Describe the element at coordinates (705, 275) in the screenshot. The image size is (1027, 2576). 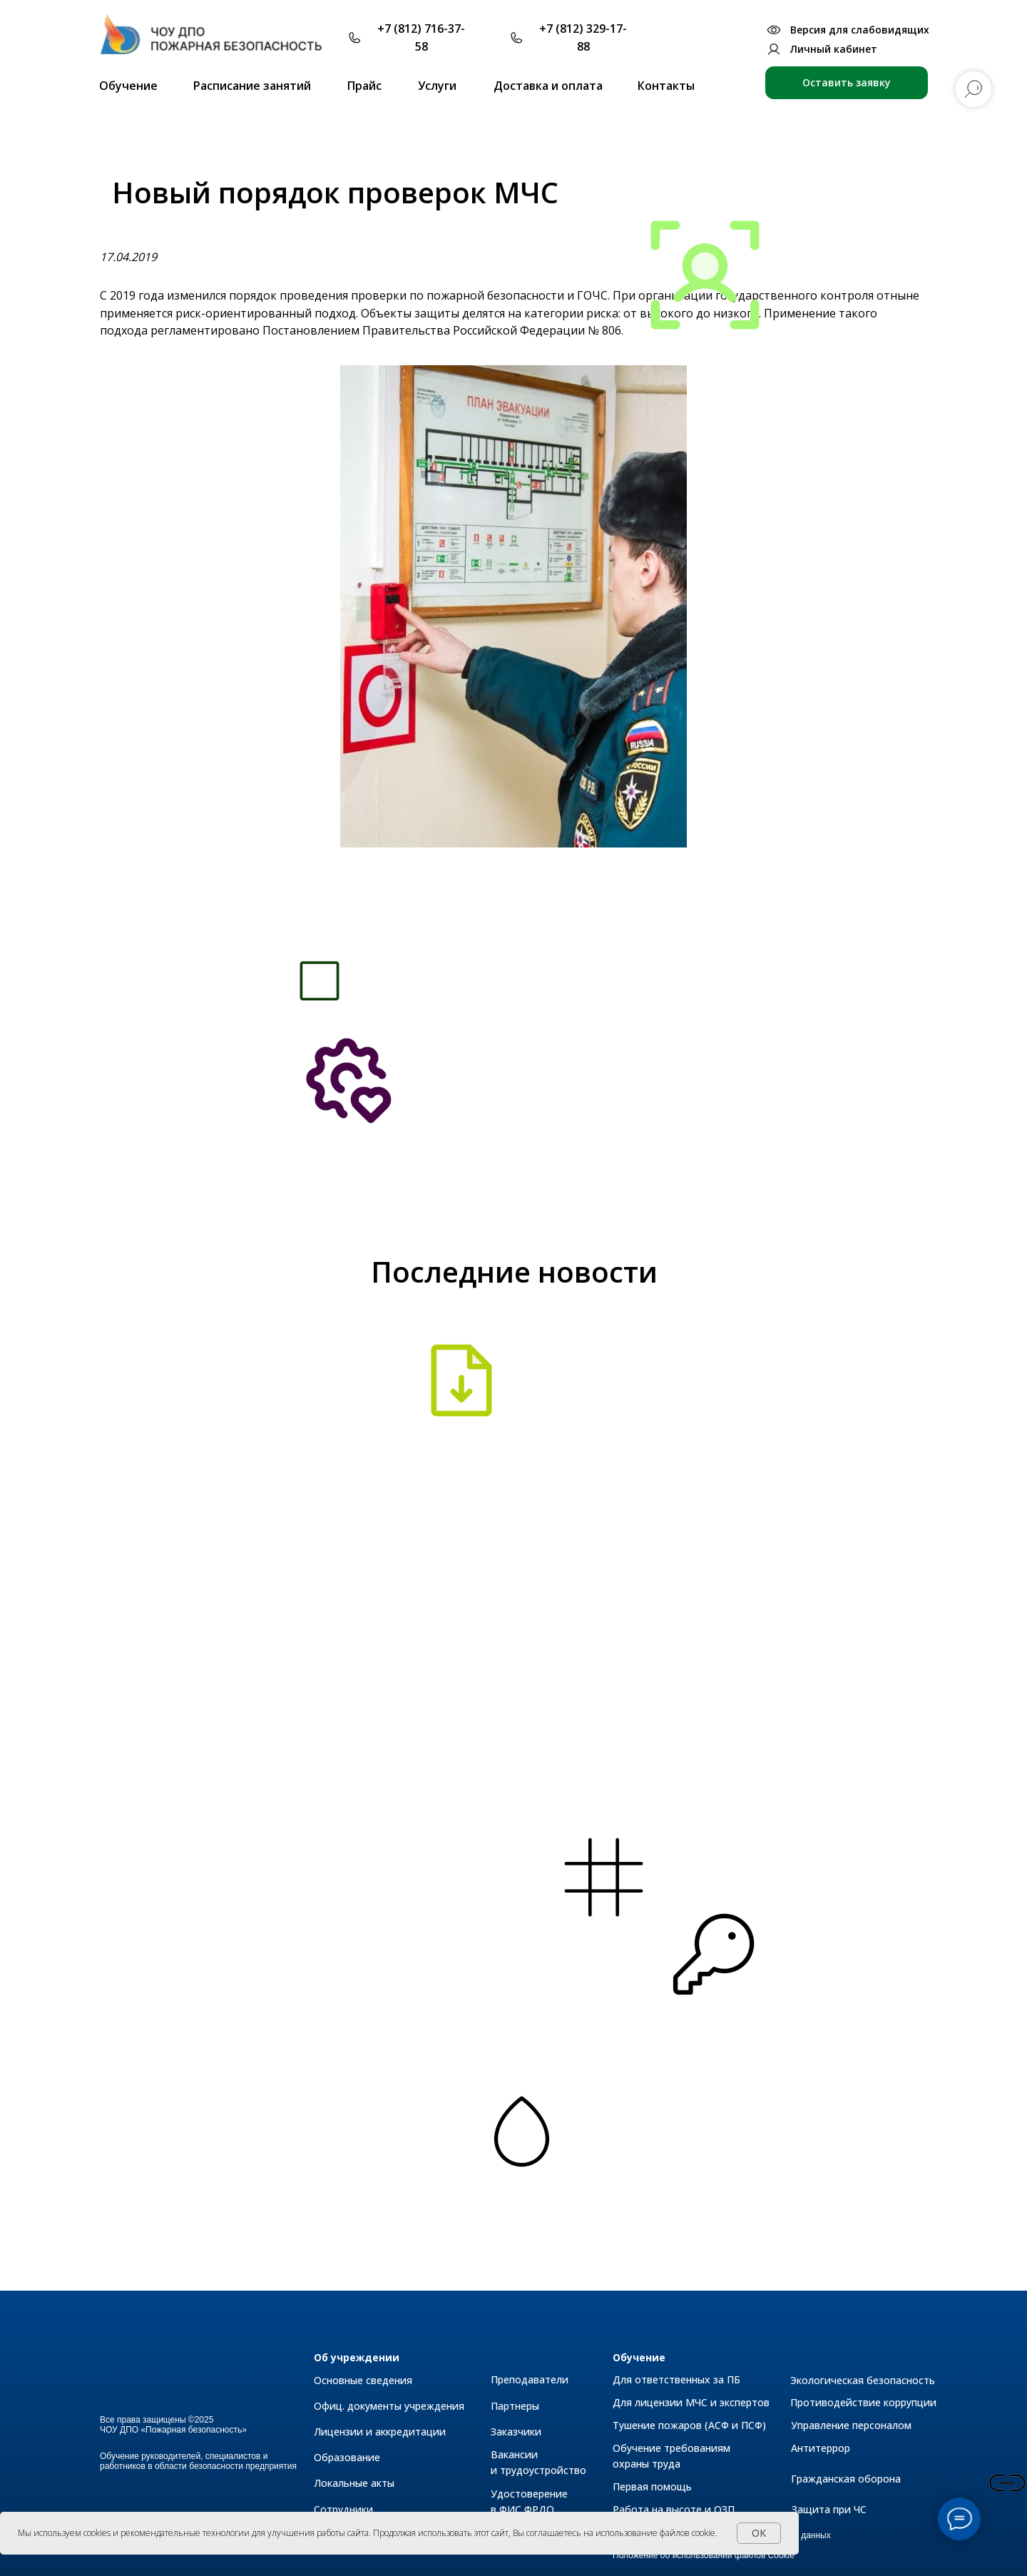
I see `focus on current user profile` at that location.